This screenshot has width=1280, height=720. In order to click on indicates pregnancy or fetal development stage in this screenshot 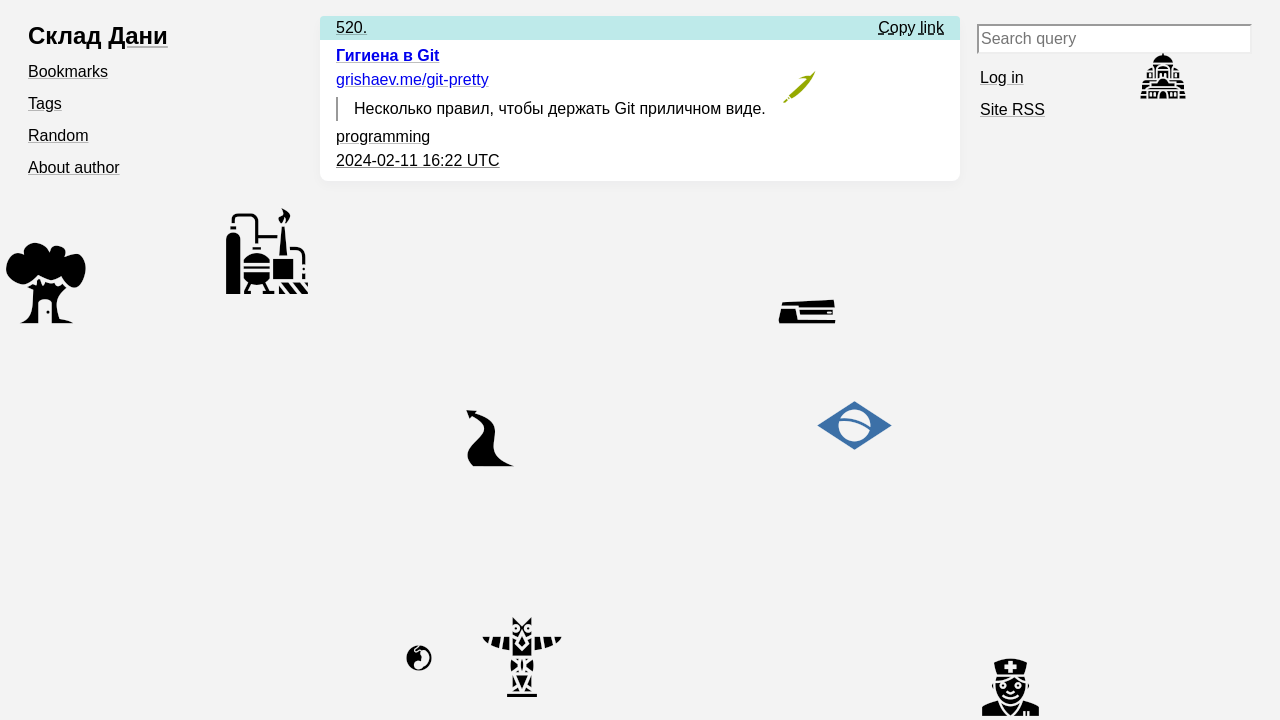, I will do `click(419, 658)`.